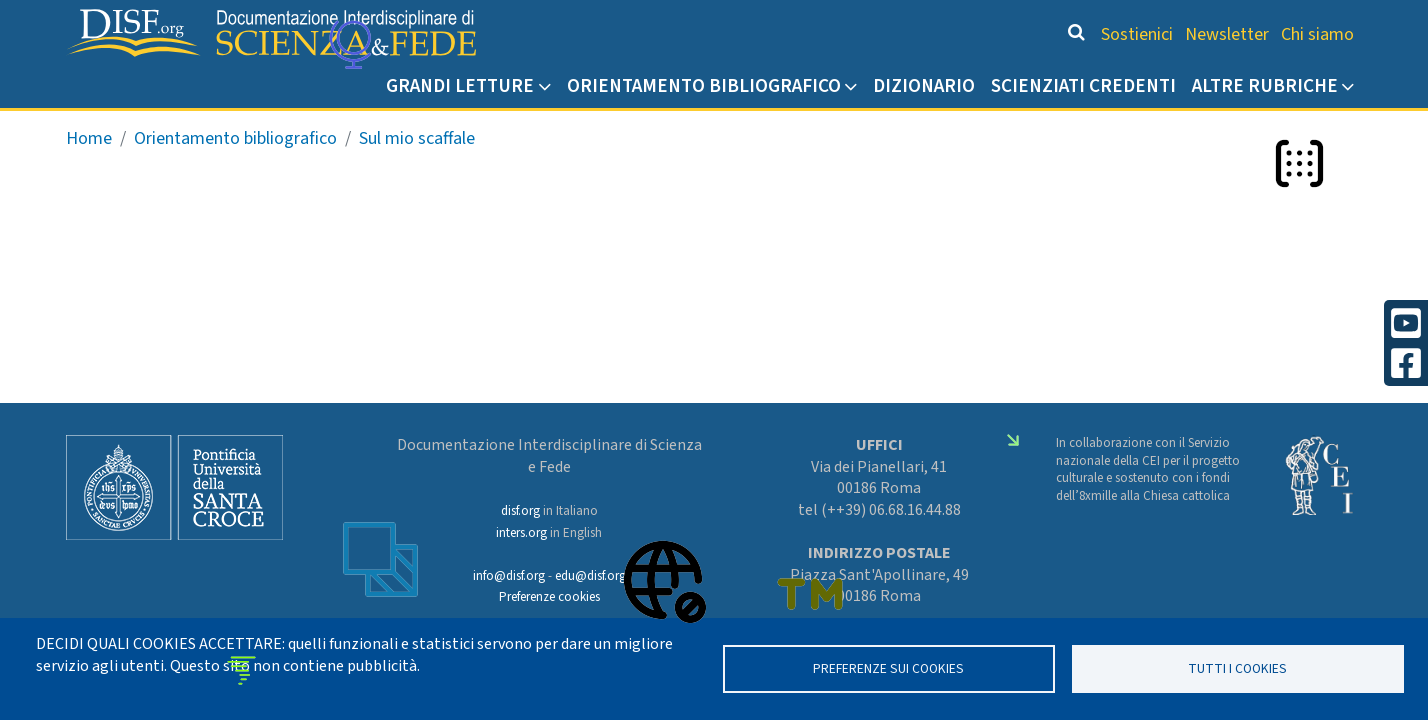  What do you see at coordinates (811, 594) in the screenshot?
I see `indicates trademarked content or branding` at bounding box center [811, 594].